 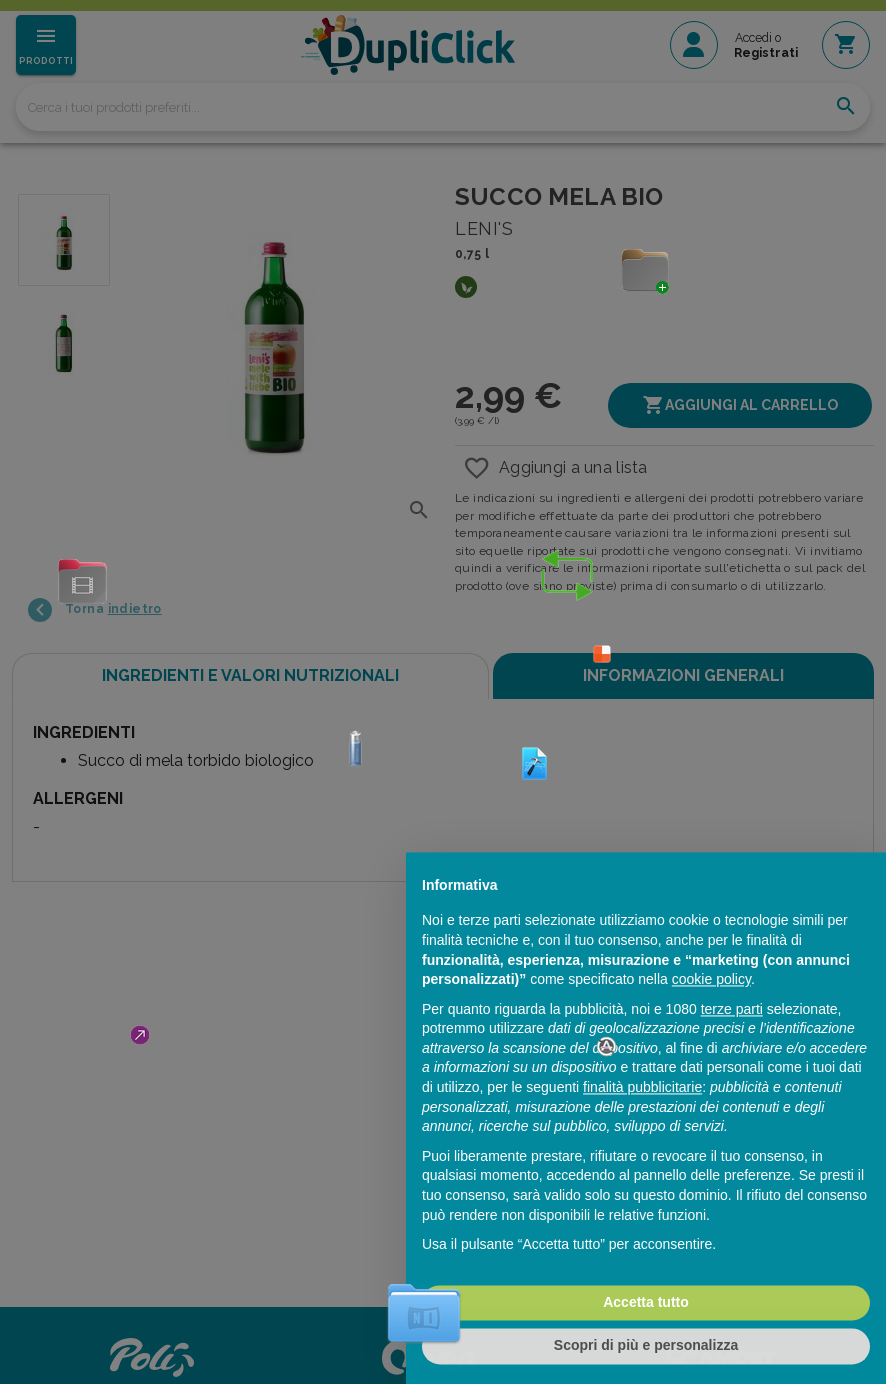 I want to click on indicates a symbolic link or shortcut to another file, so click(x=140, y=1035).